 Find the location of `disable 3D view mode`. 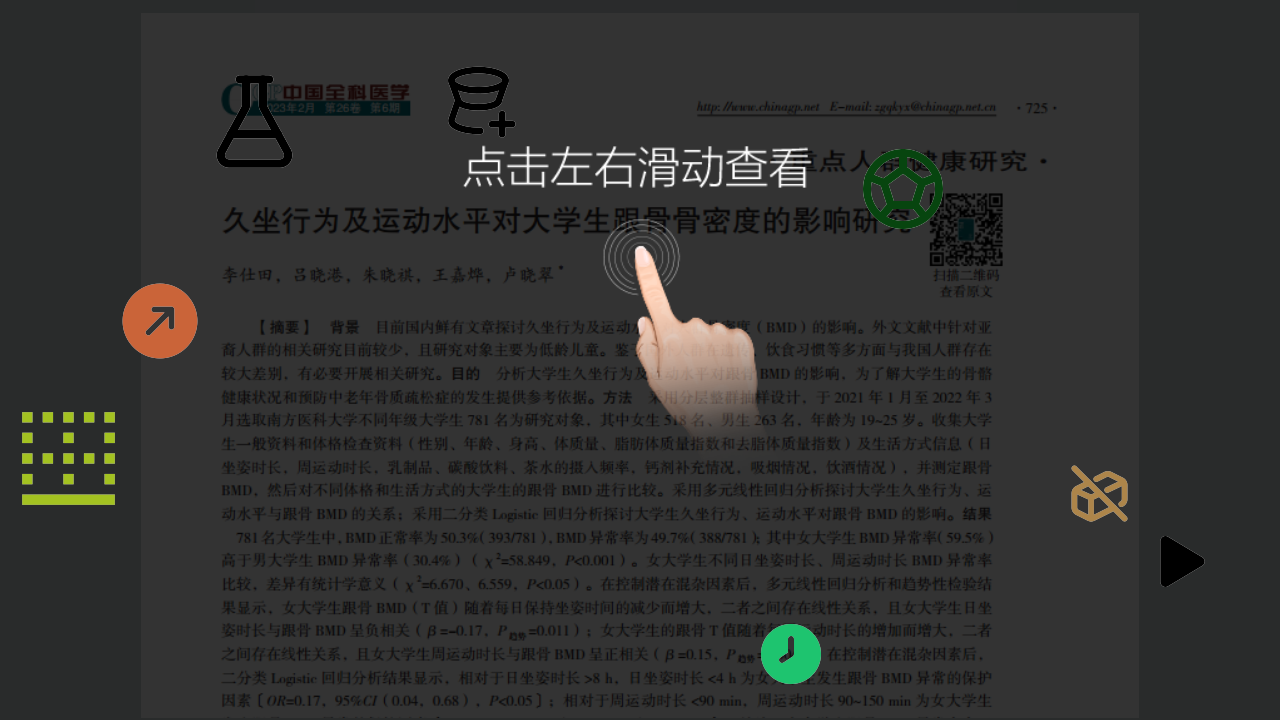

disable 3D view mode is located at coordinates (1099, 493).